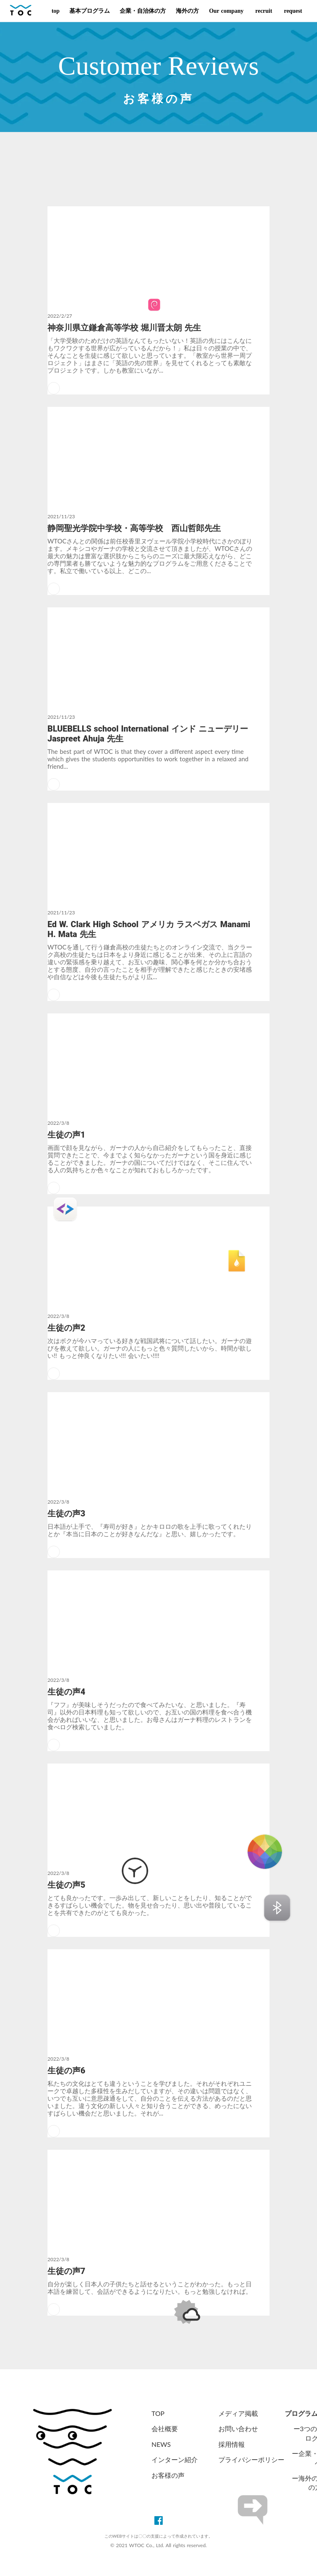 The width and height of the screenshot is (317, 2576). I want to click on launch debian linux application, so click(154, 305).